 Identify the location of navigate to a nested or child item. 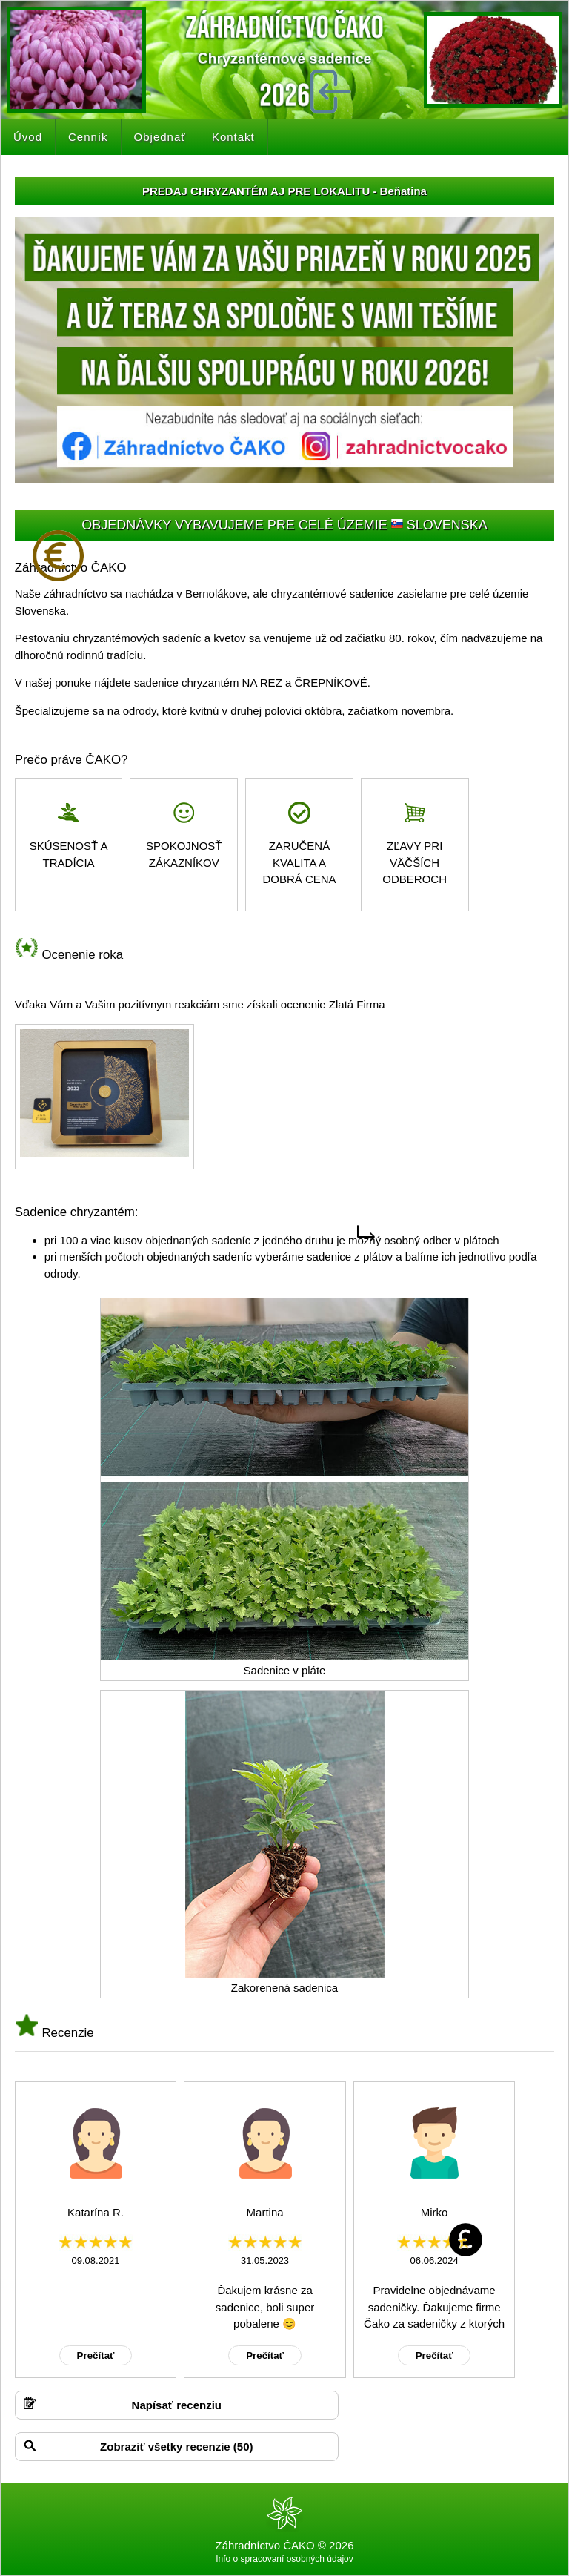
(366, 1233).